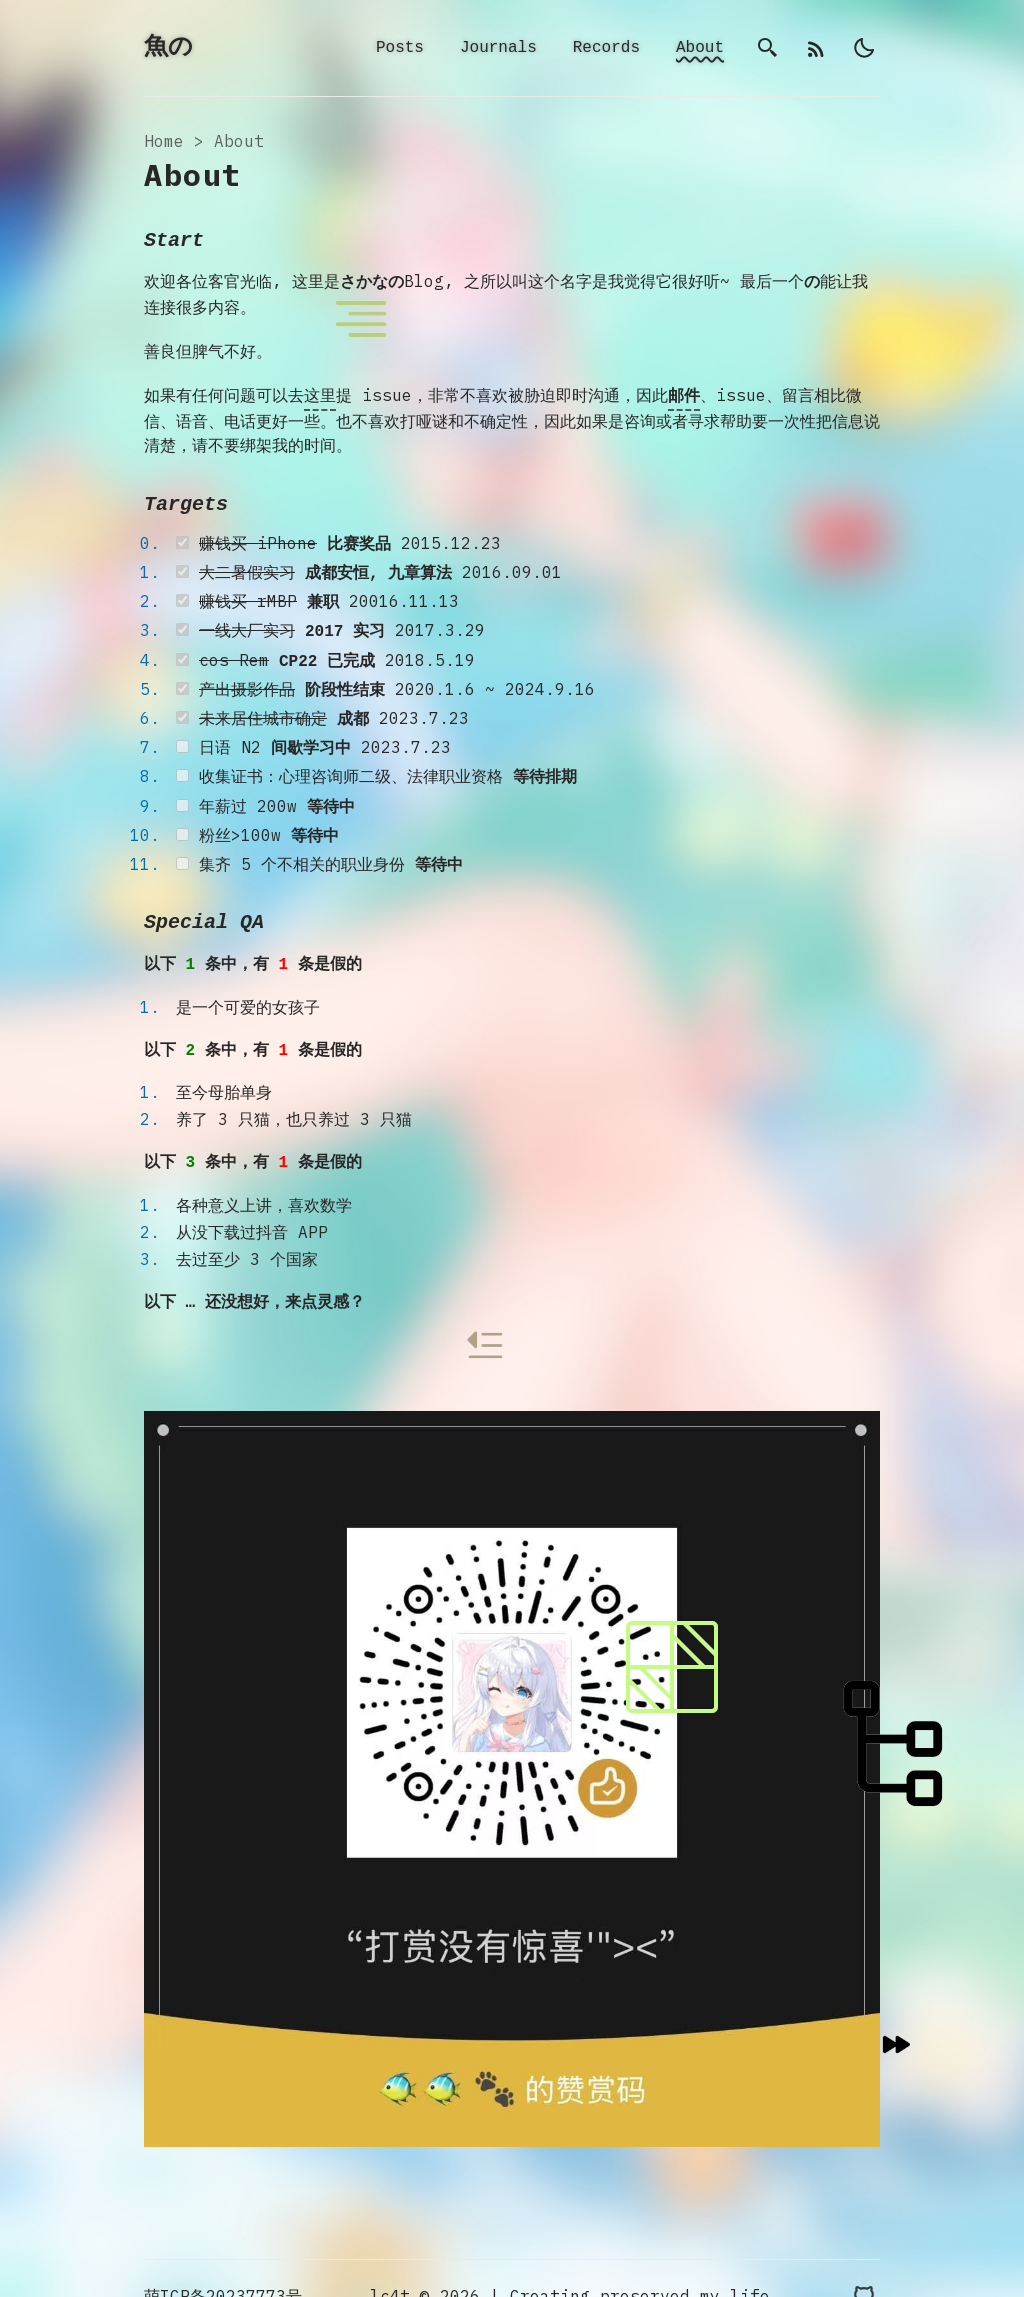  I want to click on skip forward in media playback, so click(894, 2044).